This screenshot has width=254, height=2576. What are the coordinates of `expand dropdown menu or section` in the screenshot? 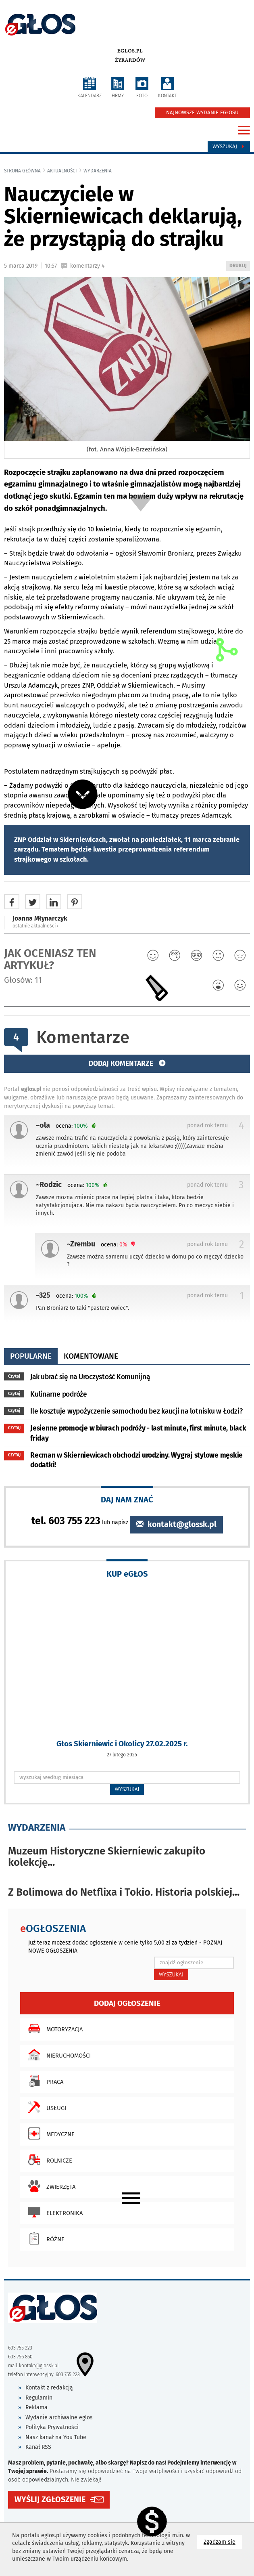 It's located at (83, 794).